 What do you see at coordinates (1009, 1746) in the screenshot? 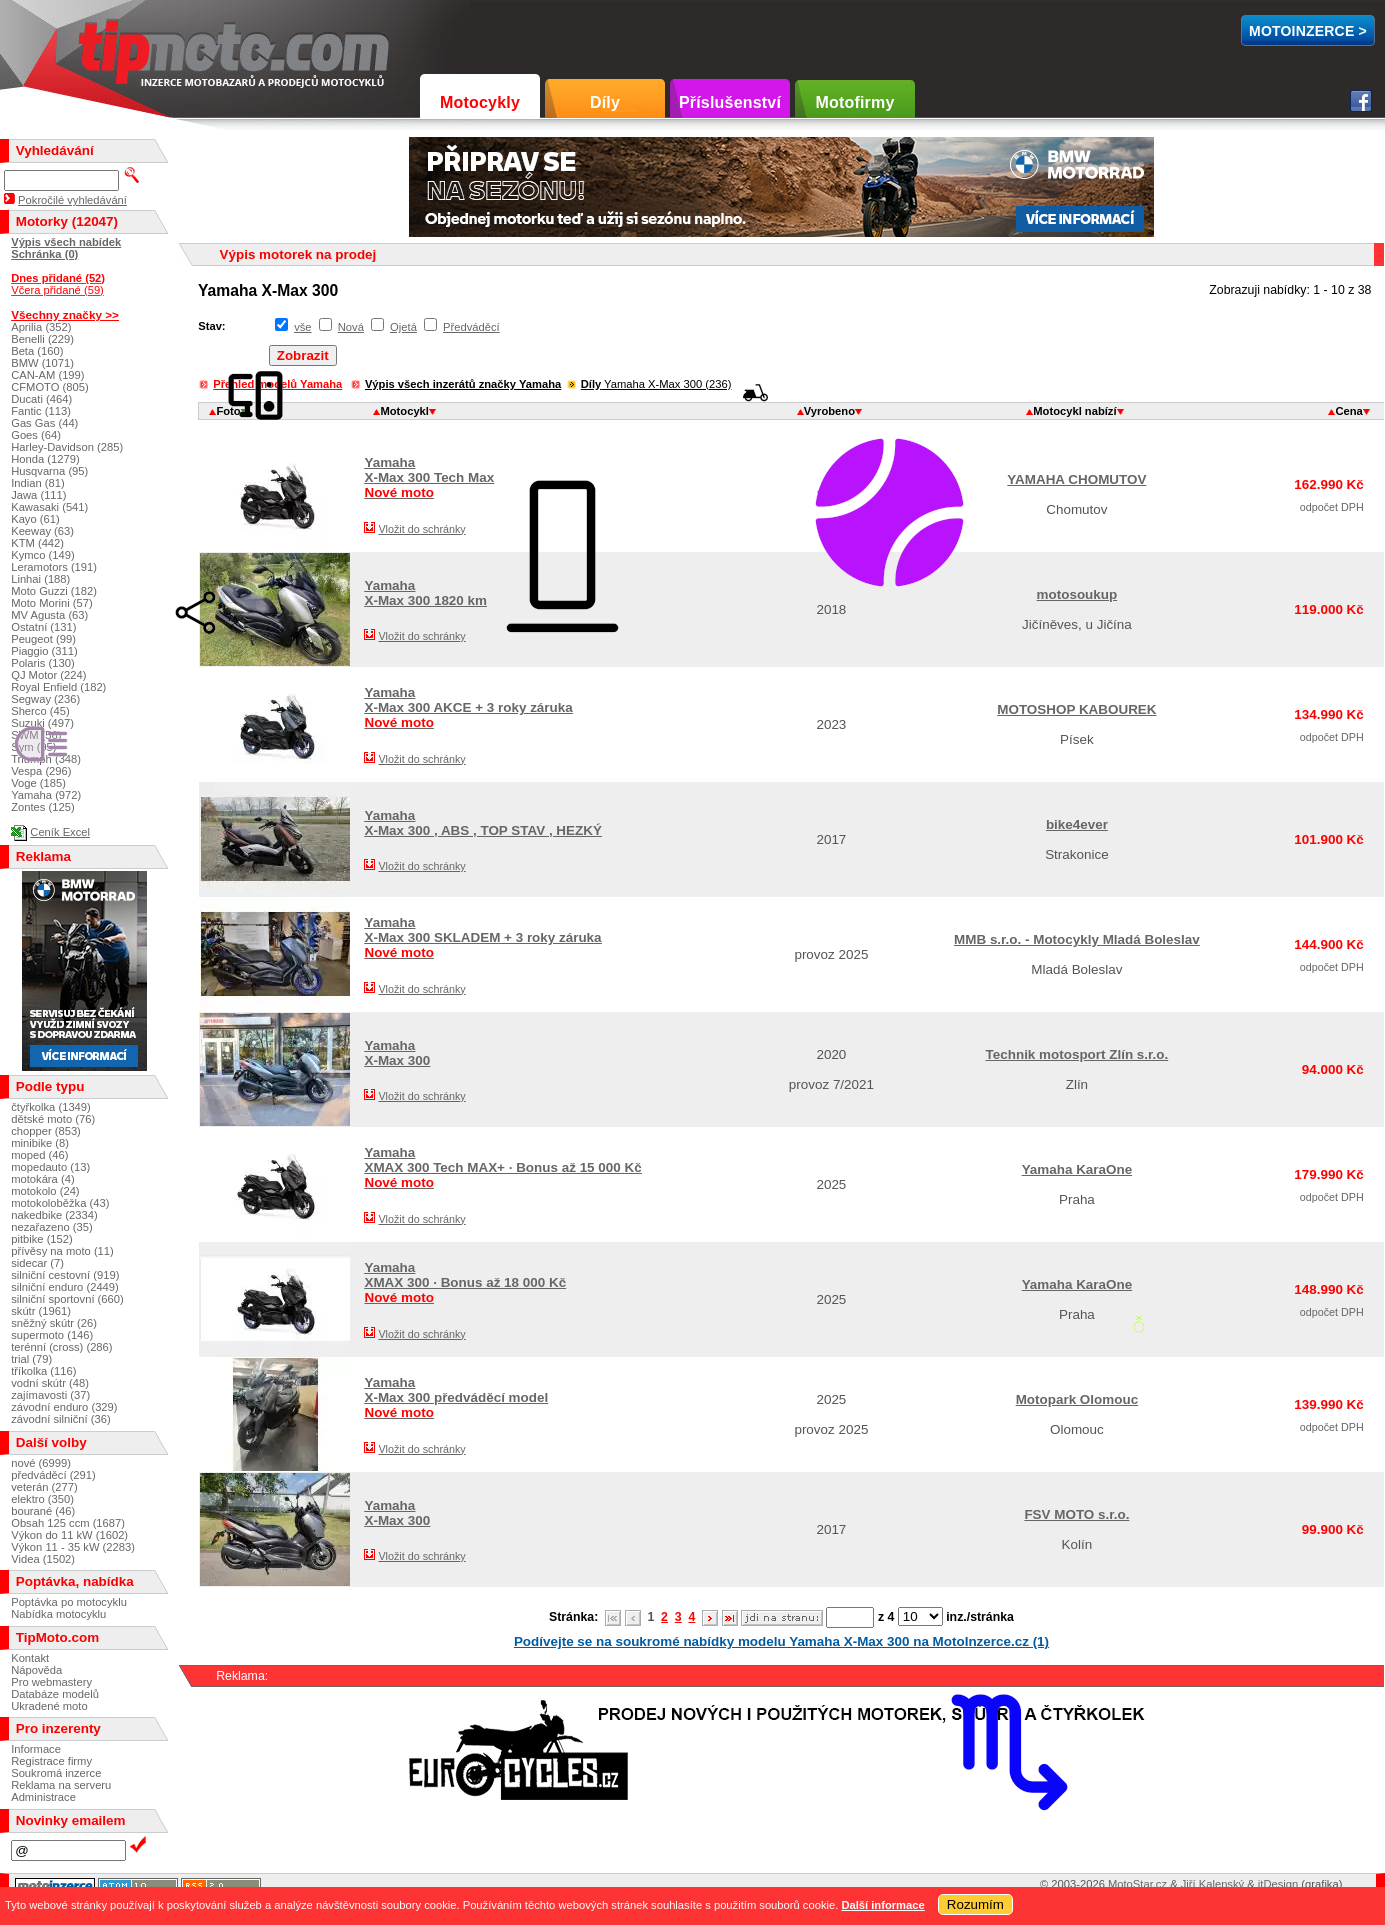
I see `indicates scorpio zodiac sign` at bounding box center [1009, 1746].